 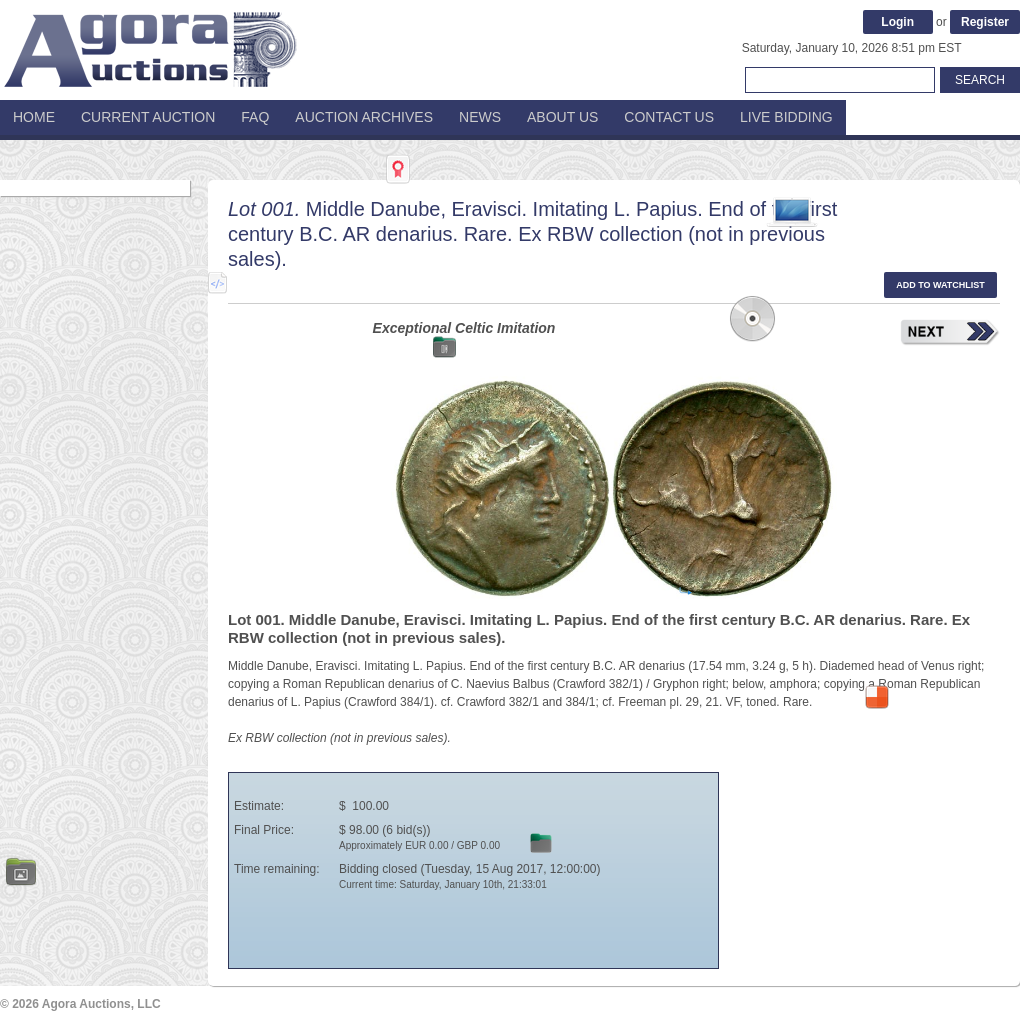 I want to click on forward an email message, so click(x=686, y=591).